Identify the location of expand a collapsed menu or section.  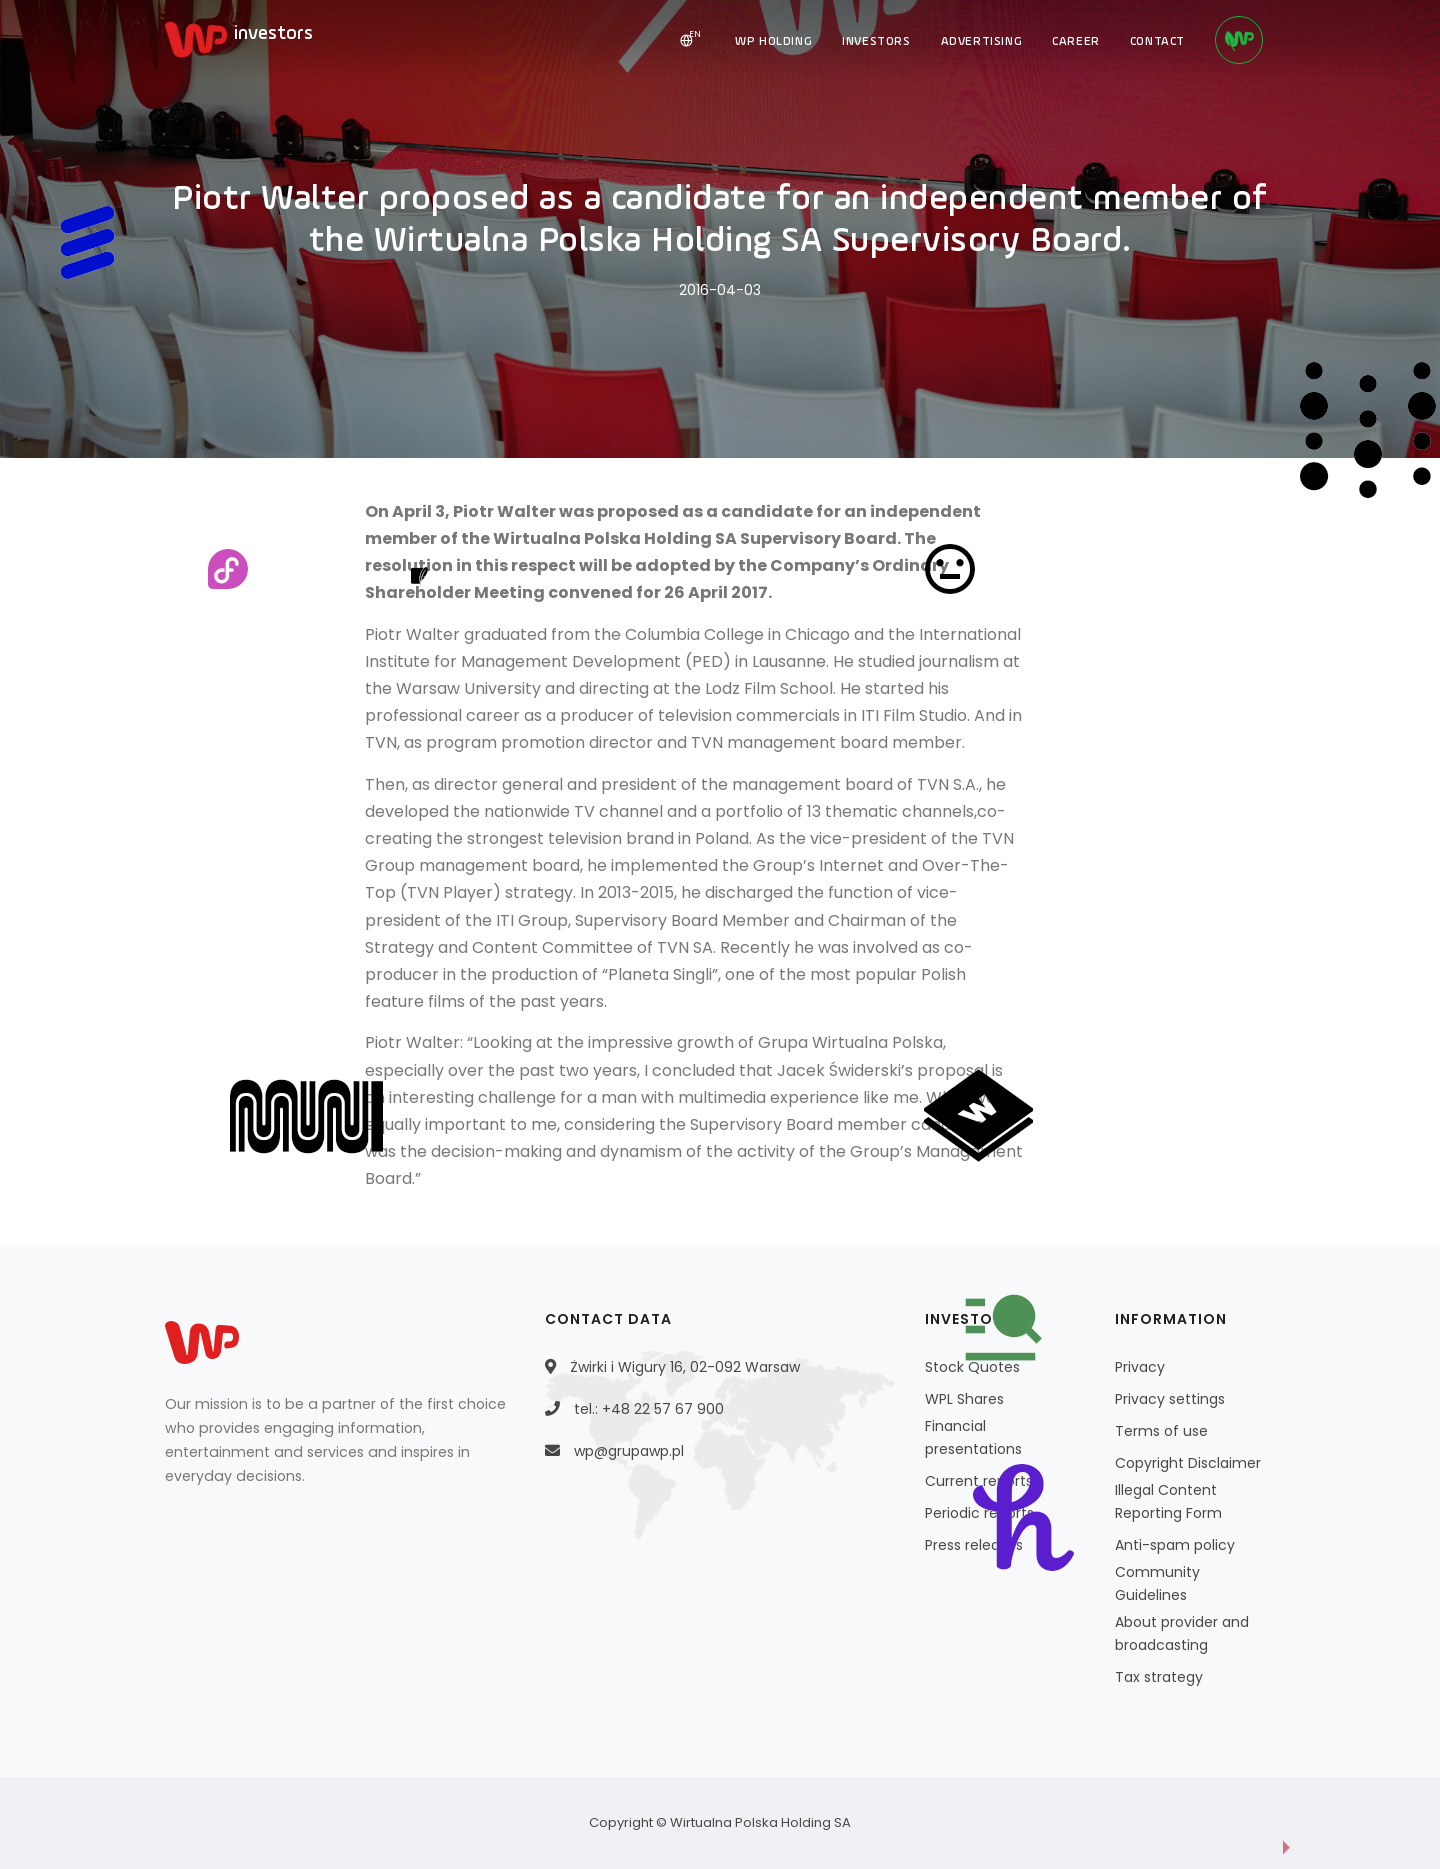
(1286, 1847).